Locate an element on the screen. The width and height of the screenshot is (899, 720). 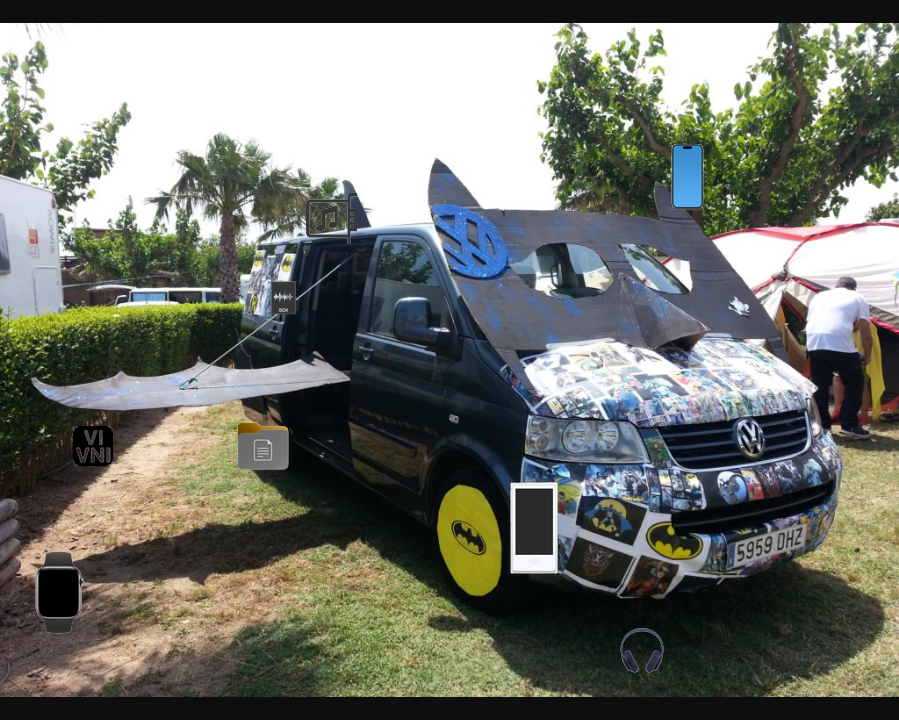
access sound card or audio device settings is located at coordinates (331, 218).